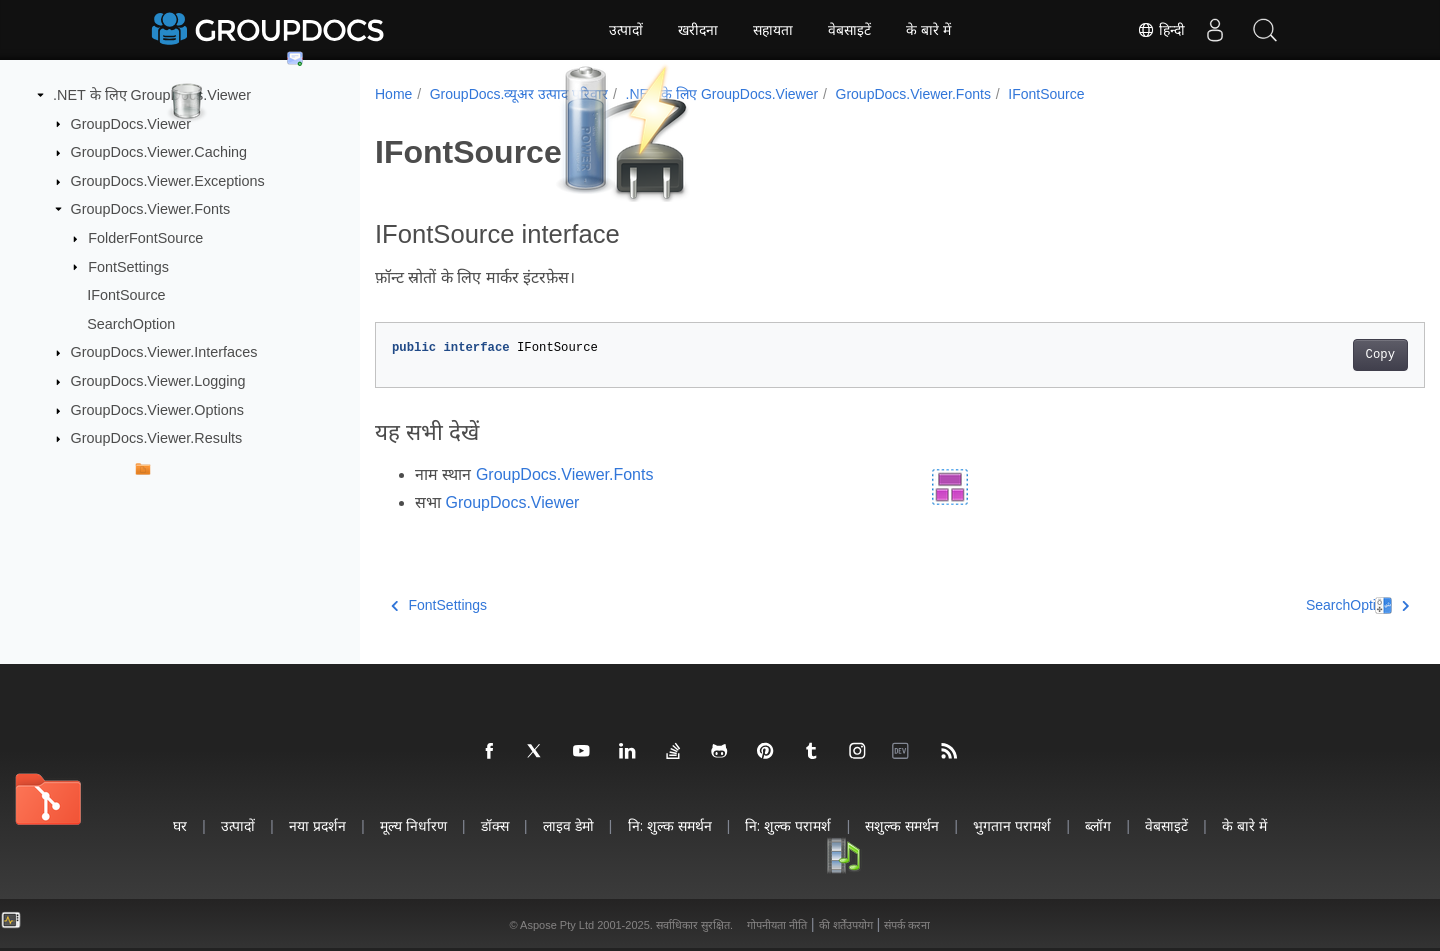  I want to click on select all items in the current view, so click(950, 487).